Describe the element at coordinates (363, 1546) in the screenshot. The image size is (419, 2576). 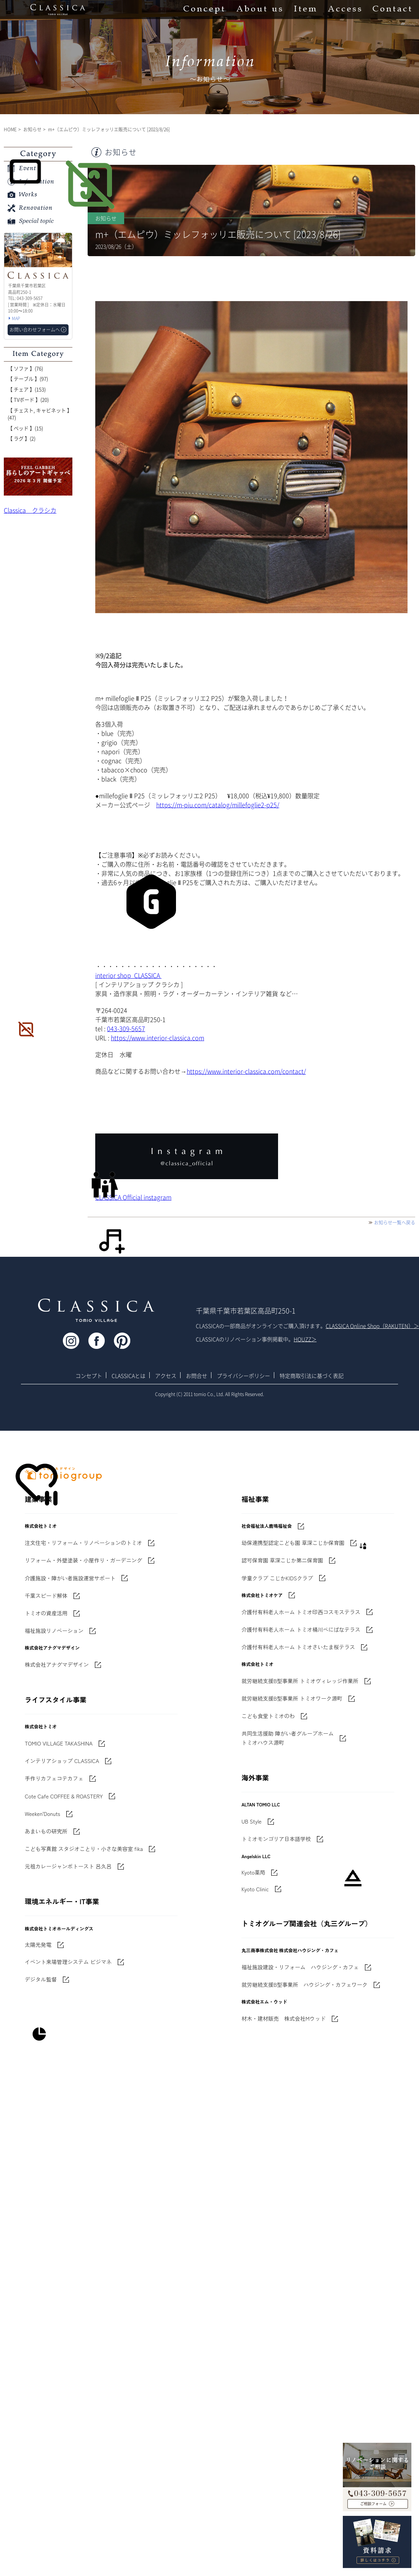
I see `sort items by shape in descending order` at that location.